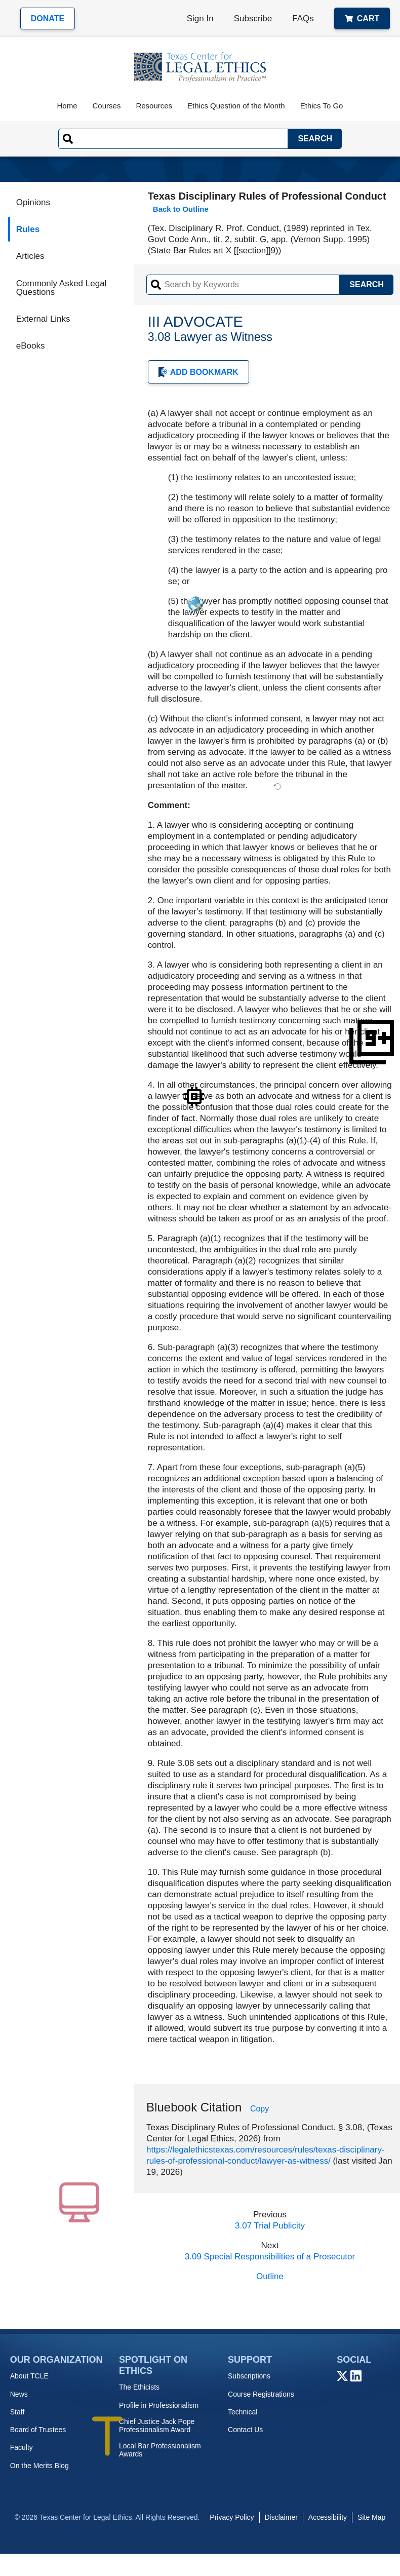  I want to click on undo last action, so click(277, 786).